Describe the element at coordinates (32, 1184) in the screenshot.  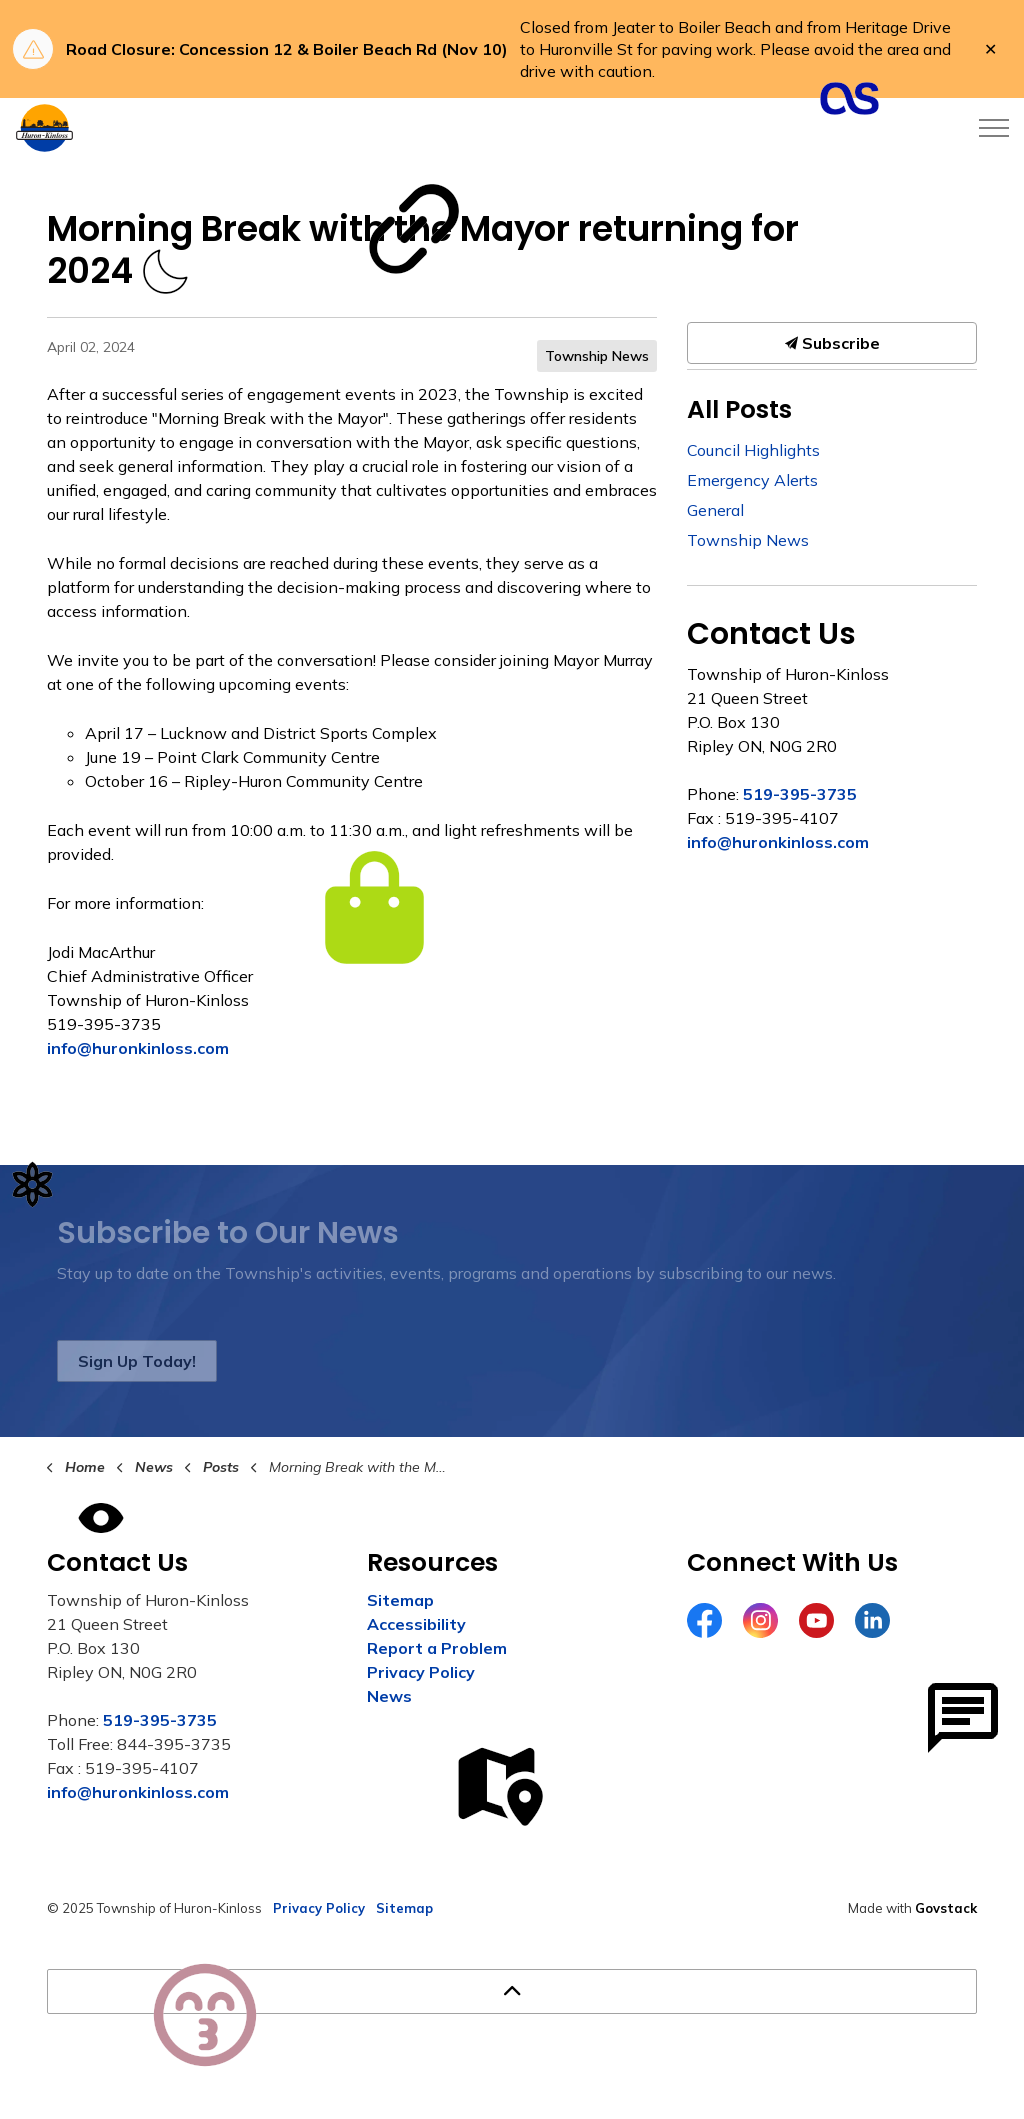
I see `apply a vintage or retro photo filter` at that location.